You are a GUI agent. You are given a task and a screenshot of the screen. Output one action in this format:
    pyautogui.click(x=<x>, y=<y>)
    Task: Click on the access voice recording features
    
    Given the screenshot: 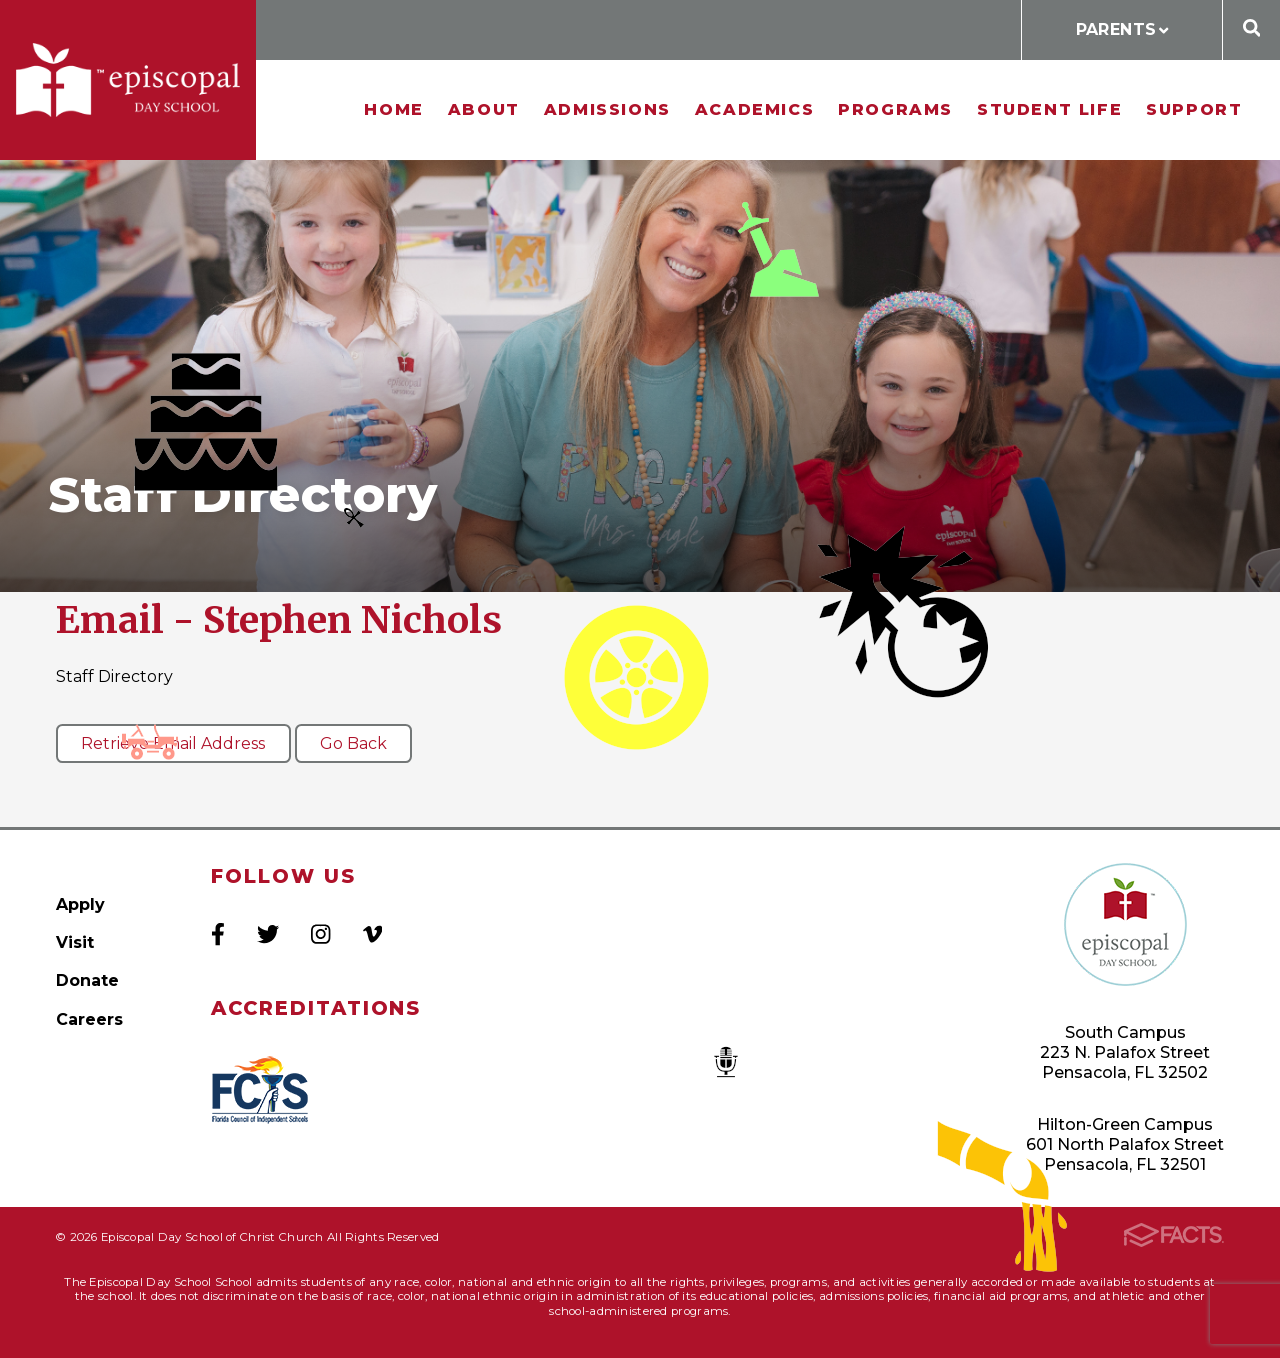 What is the action you would take?
    pyautogui.click(x=726, y=1062)
    